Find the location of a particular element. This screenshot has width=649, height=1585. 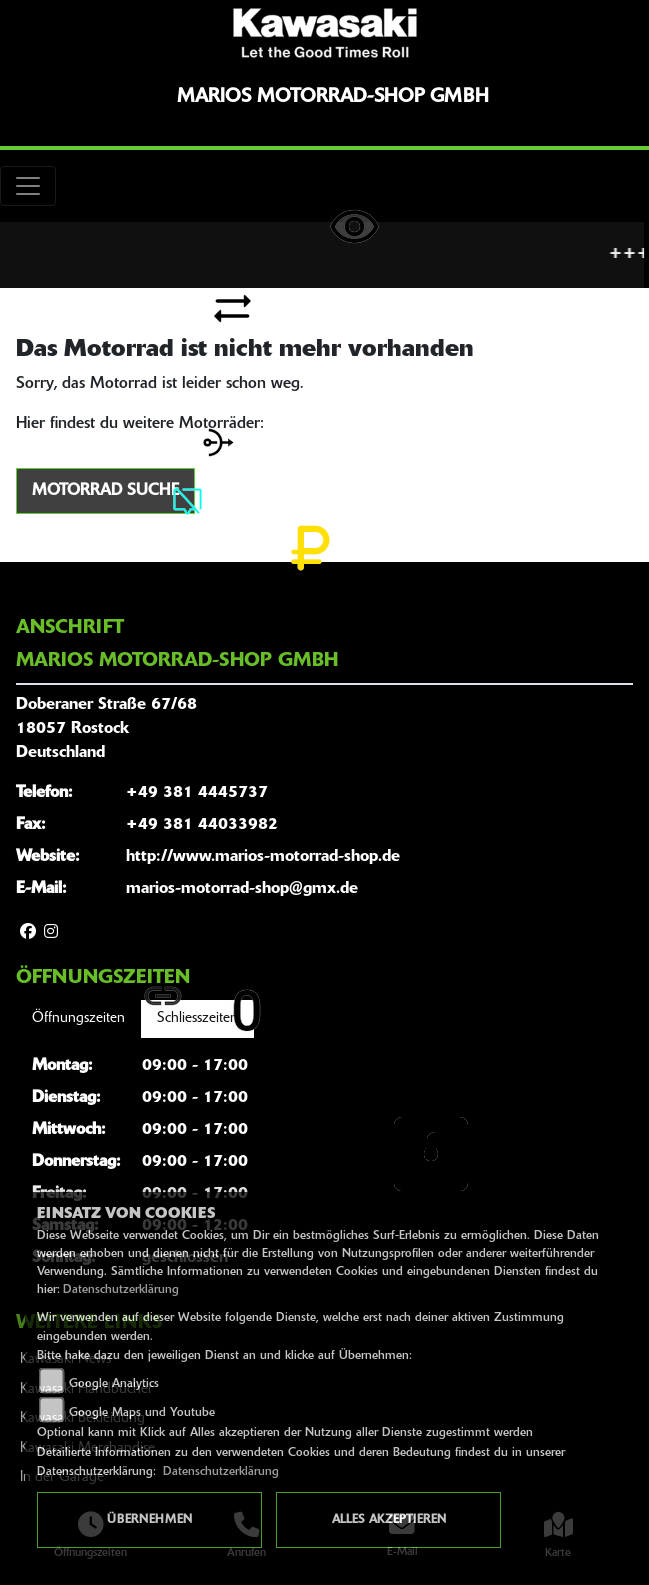

copy or share a link is located at coordinates (163, 996).